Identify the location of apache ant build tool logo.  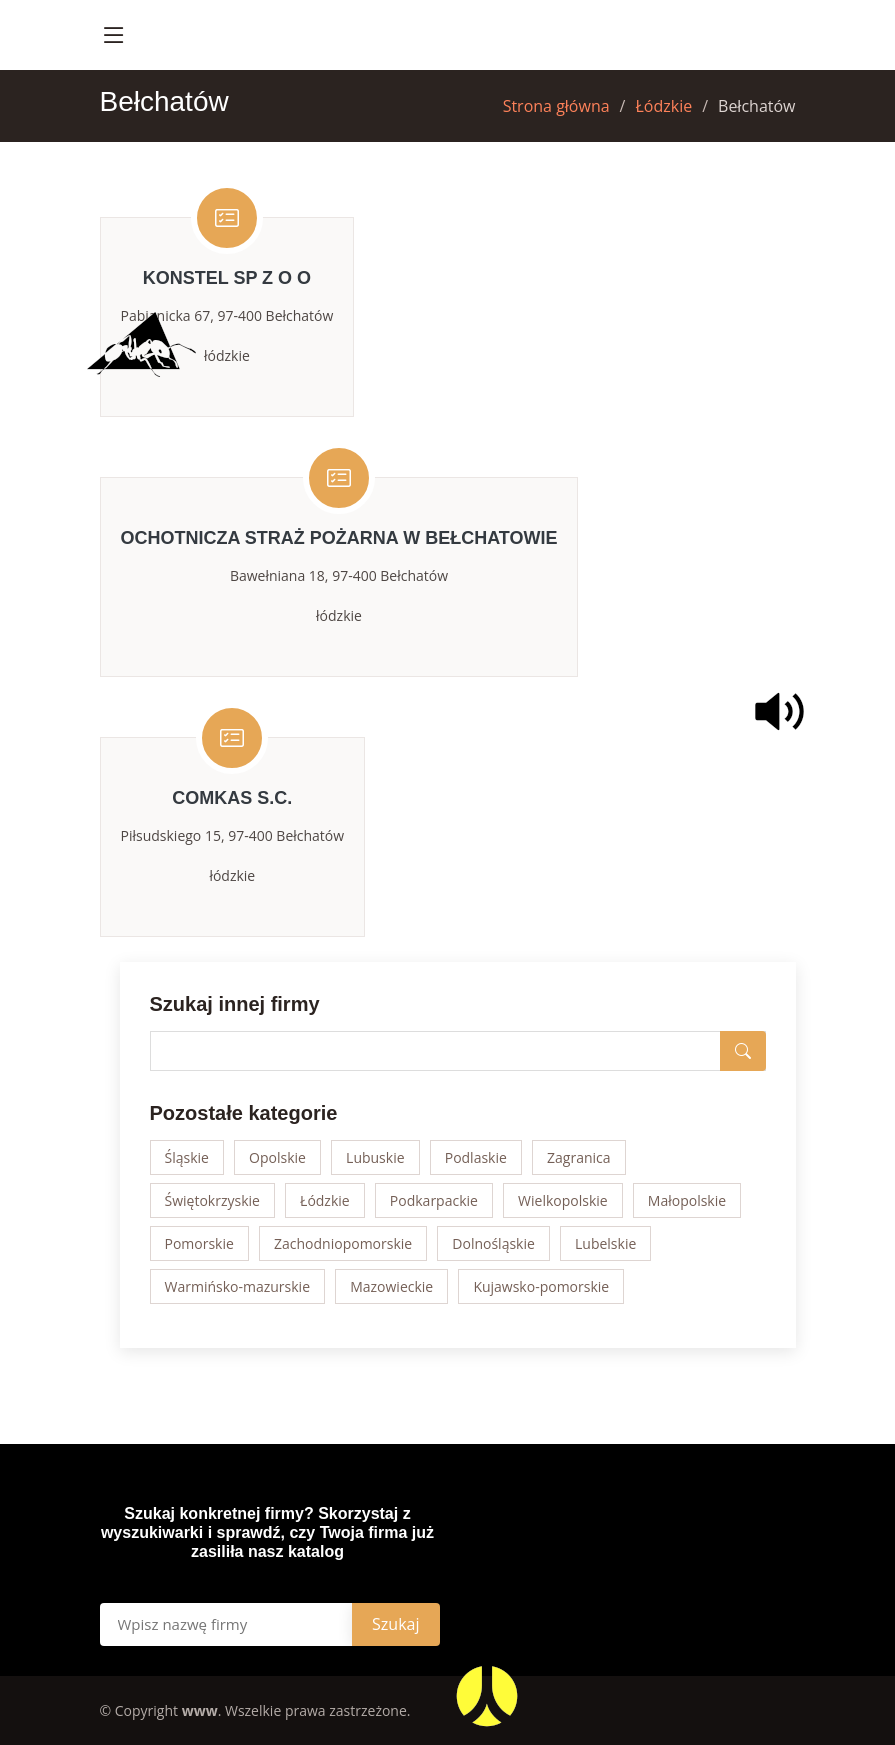
(141, 344).